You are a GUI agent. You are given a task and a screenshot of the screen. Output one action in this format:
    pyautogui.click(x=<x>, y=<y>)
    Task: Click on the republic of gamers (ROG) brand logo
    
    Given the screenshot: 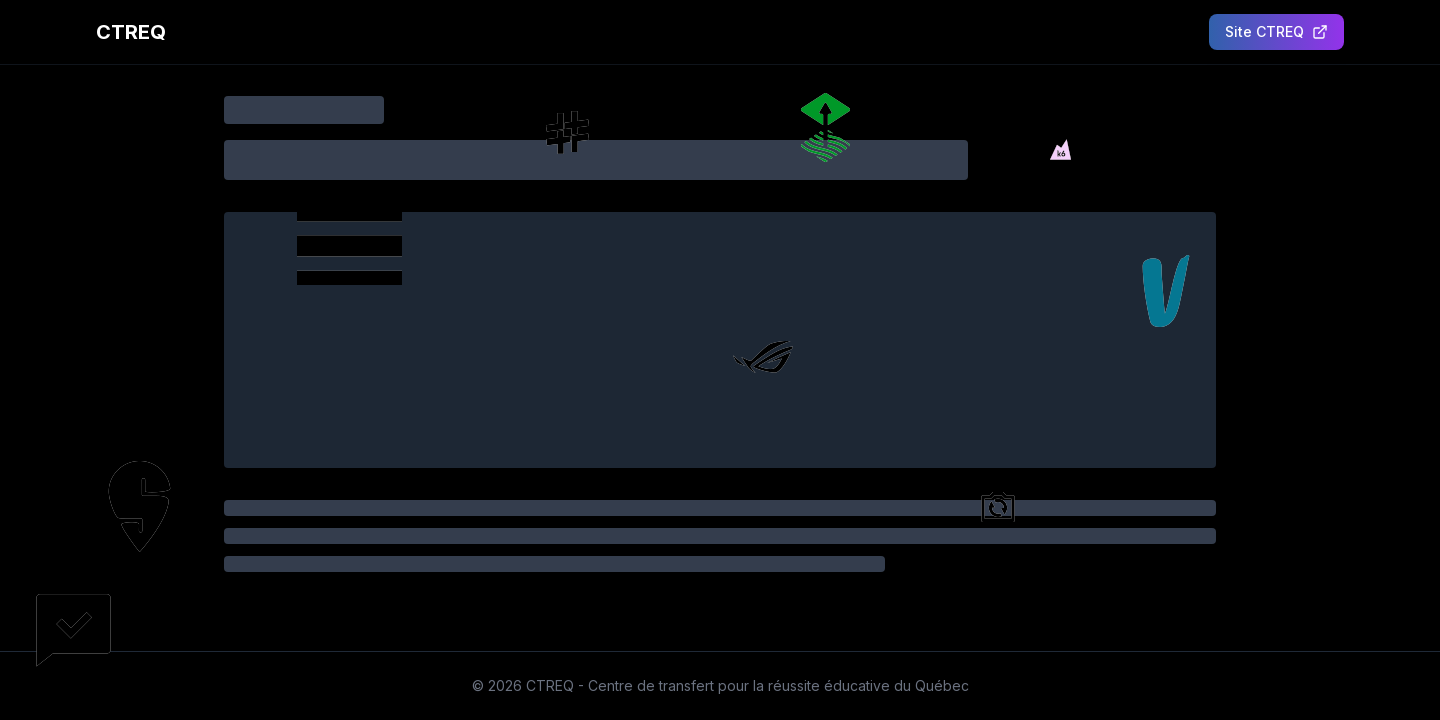 What is the action you would take?
    pyautogui.click(x=763, y=357)
    